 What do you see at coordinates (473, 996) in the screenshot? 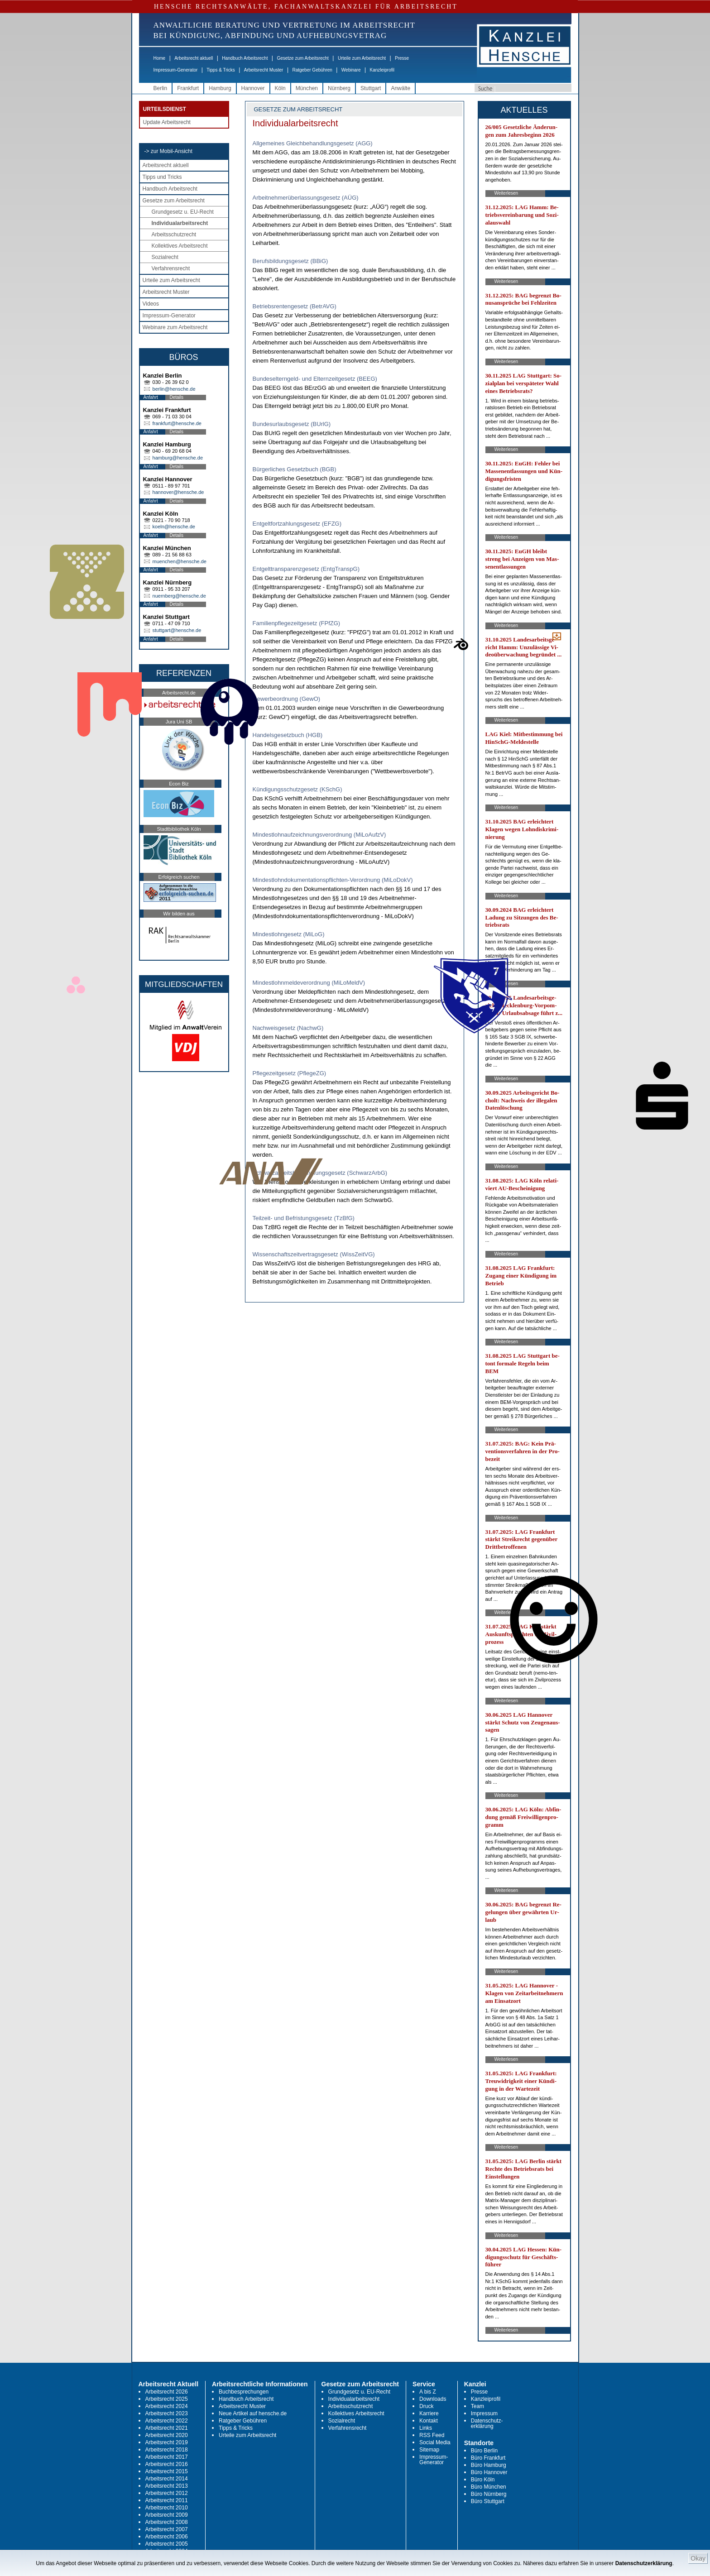
I see `visit bungie's official website or support page` at bounding box center [473, 996].